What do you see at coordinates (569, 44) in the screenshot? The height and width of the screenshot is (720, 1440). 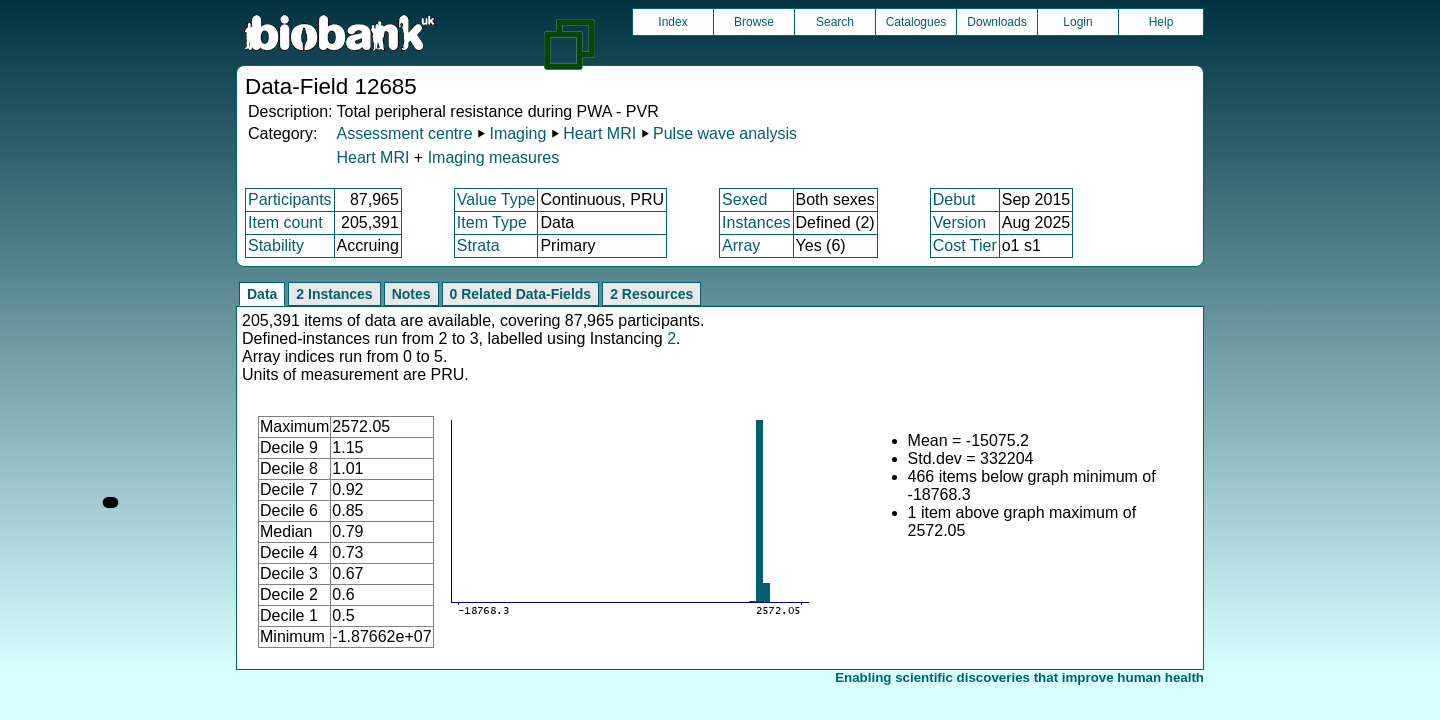 I see `copy to clipboard` at bounding box center [569, 44].